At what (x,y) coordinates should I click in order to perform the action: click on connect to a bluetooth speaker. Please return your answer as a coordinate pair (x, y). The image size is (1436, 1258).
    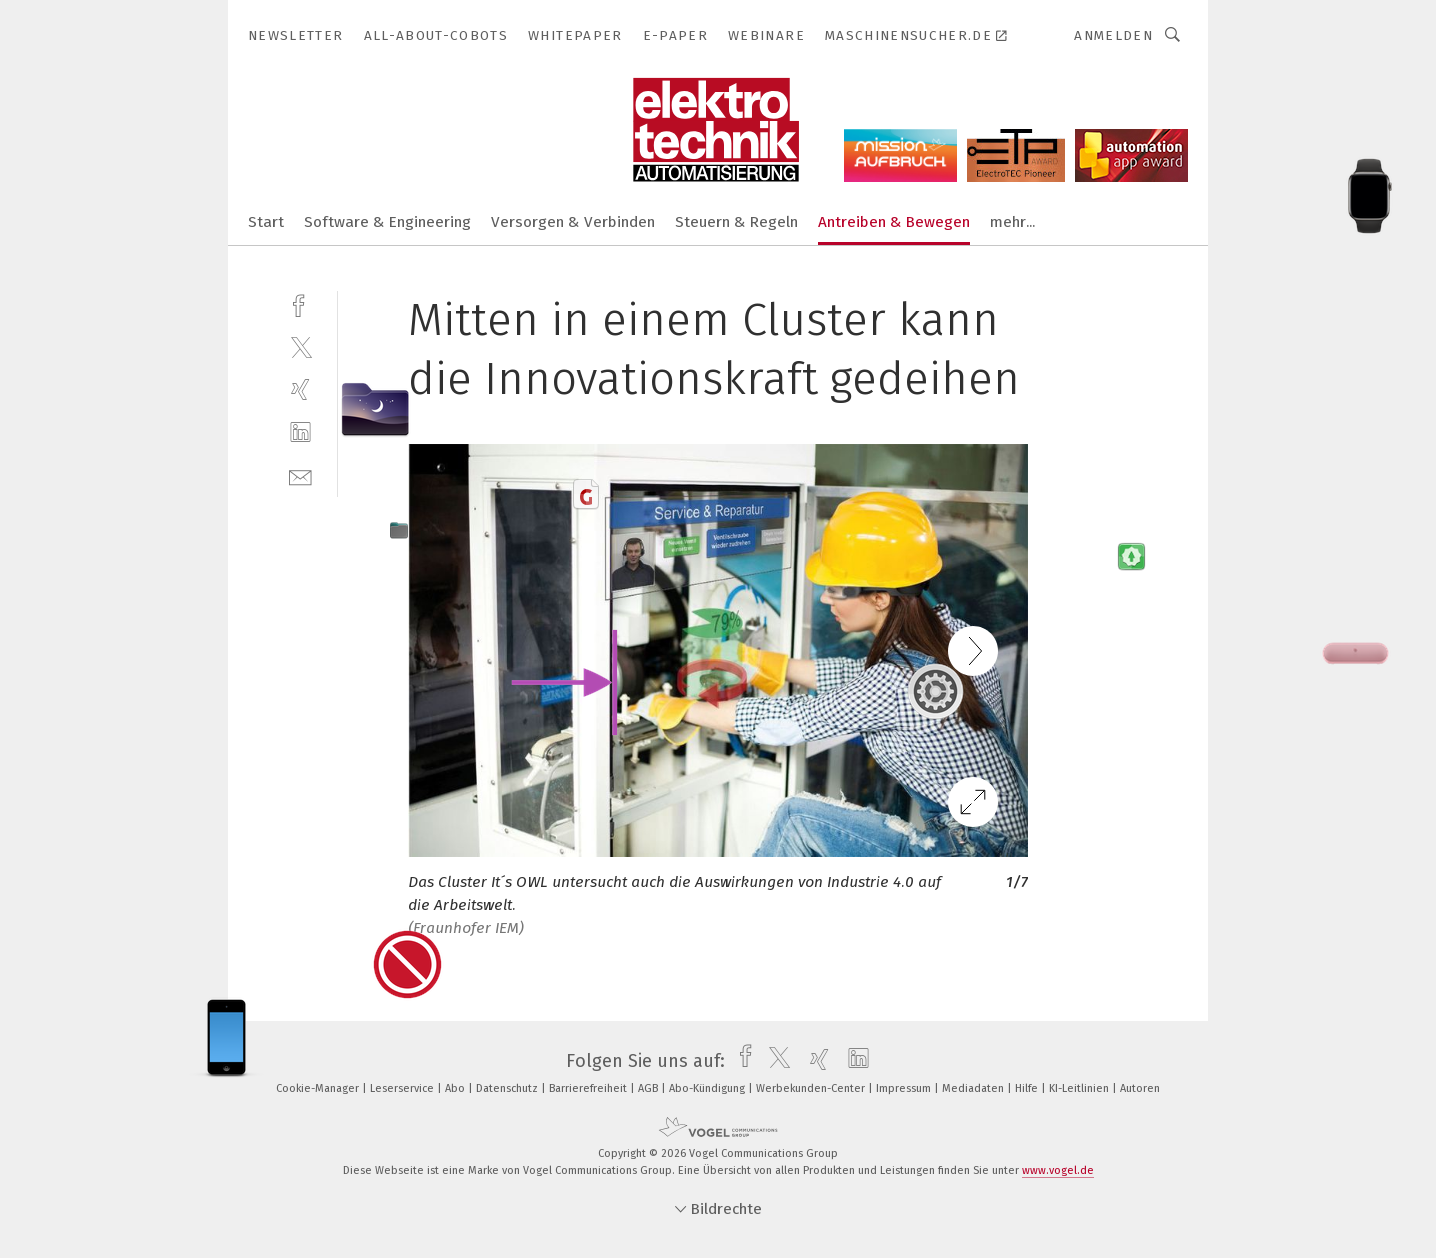
    Looking at the image, I should click on (1355, 653).